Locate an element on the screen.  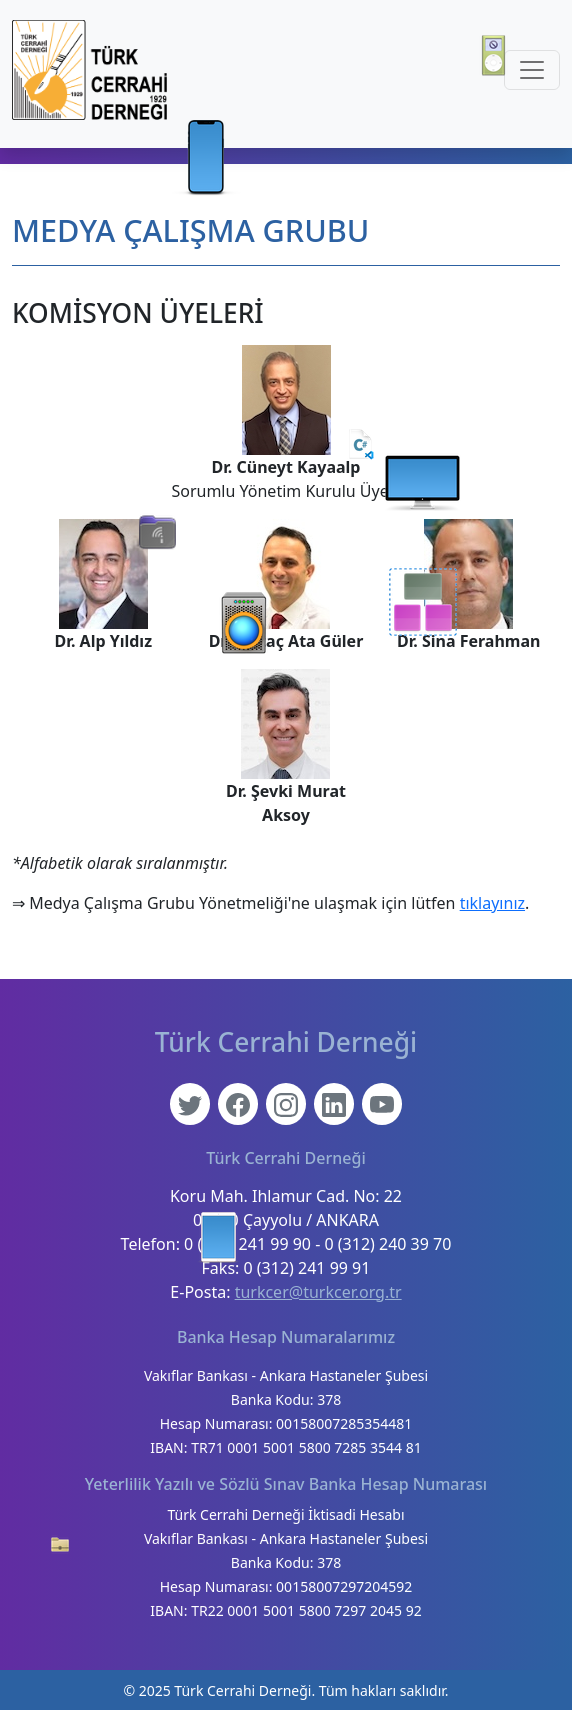
select all items in the current view is located at coordinates (423, 602).